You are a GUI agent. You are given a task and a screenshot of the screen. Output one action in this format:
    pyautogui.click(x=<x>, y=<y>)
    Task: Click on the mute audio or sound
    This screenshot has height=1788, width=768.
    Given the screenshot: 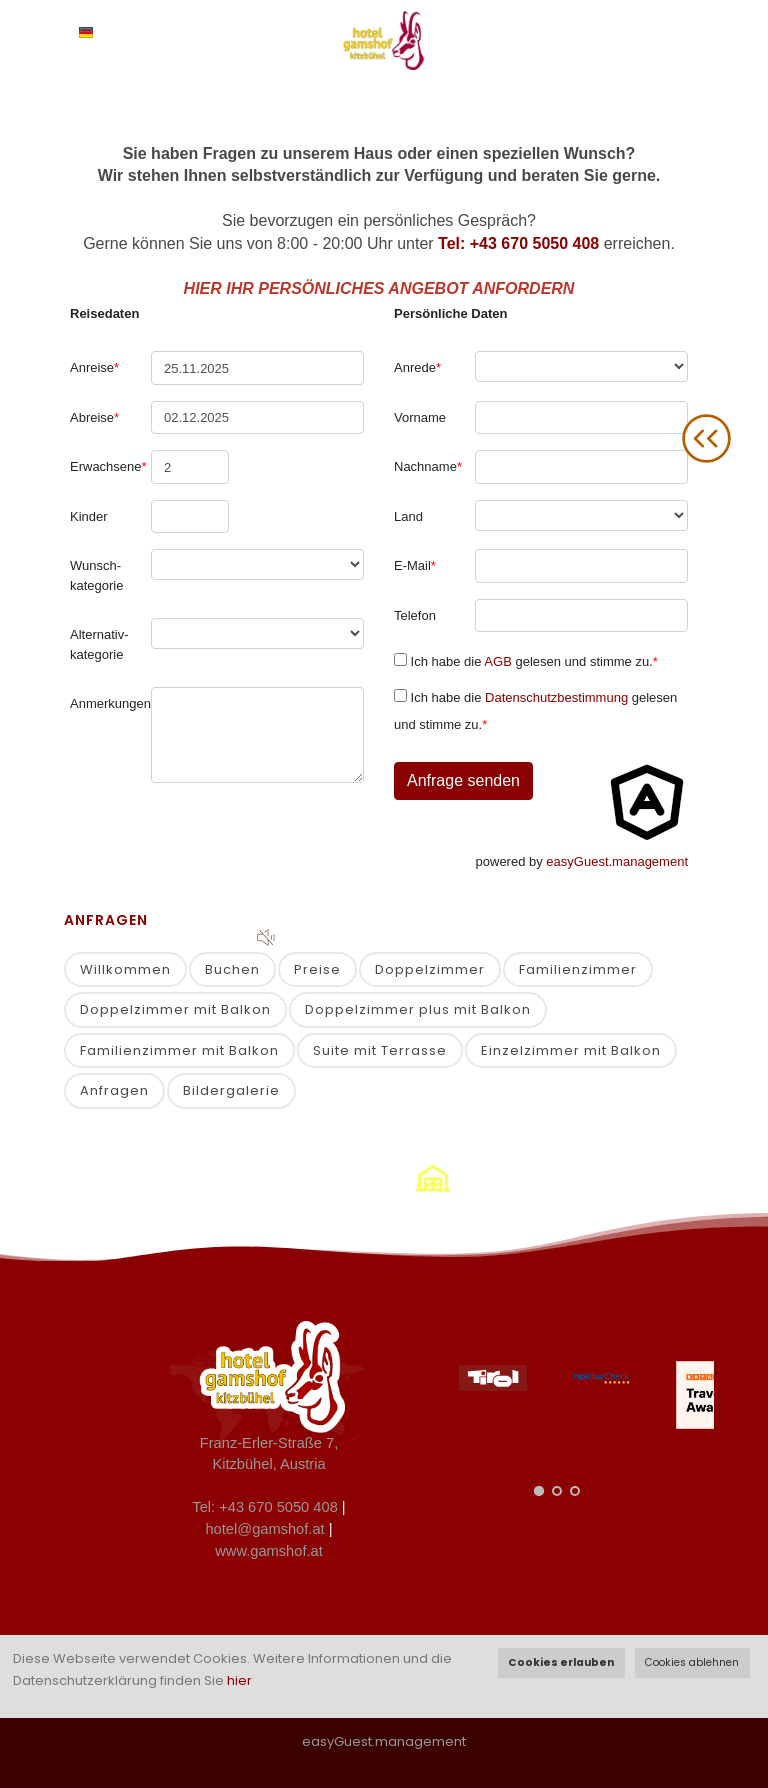 What is the action you would take?
    pyautogui.click(x=265, y=937)
    